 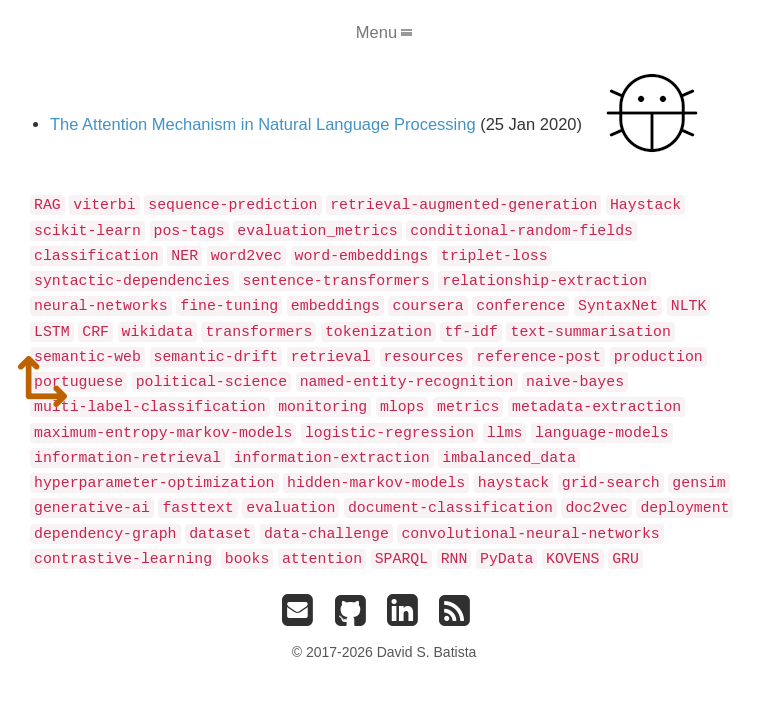 What do you see at coordinates (652, 113) in the screenshot?
I see `report a bug or issue` at bounding box center [652, 113].